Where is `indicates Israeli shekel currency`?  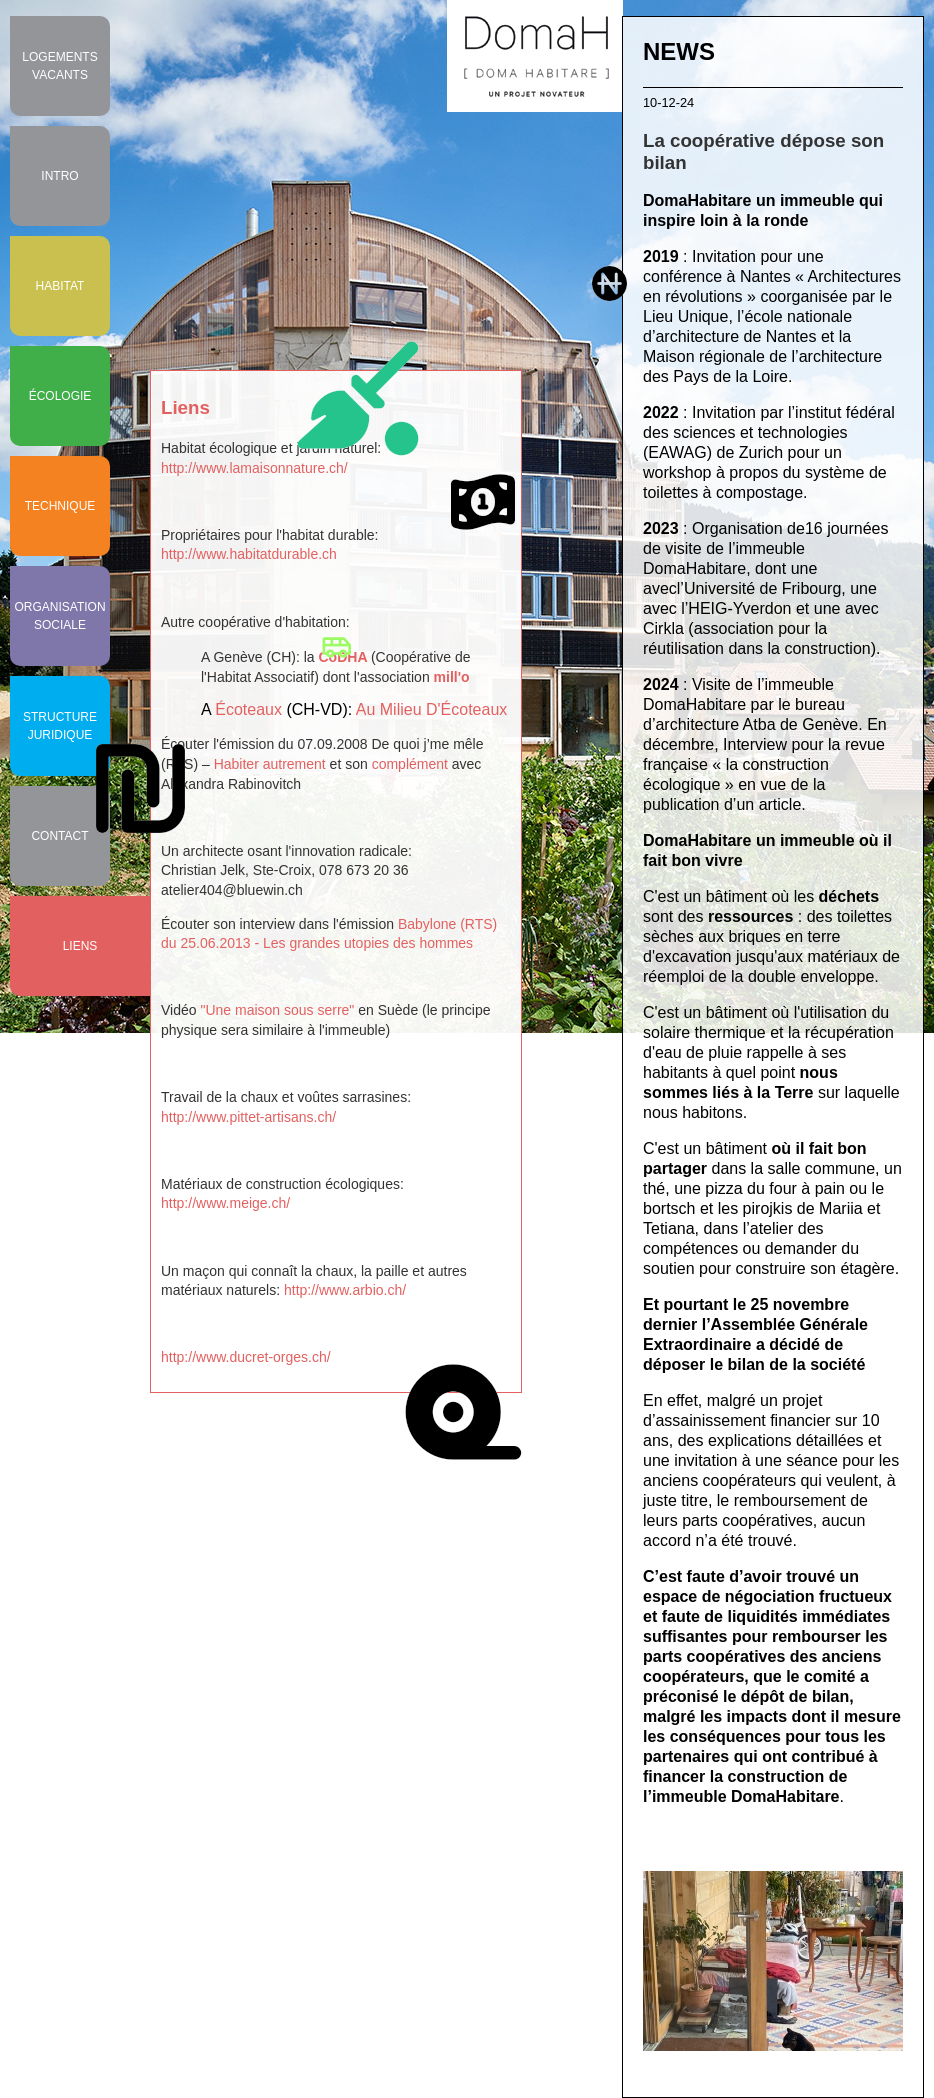 indicates Israeli shekel currency is located at coordinates (140, 788).